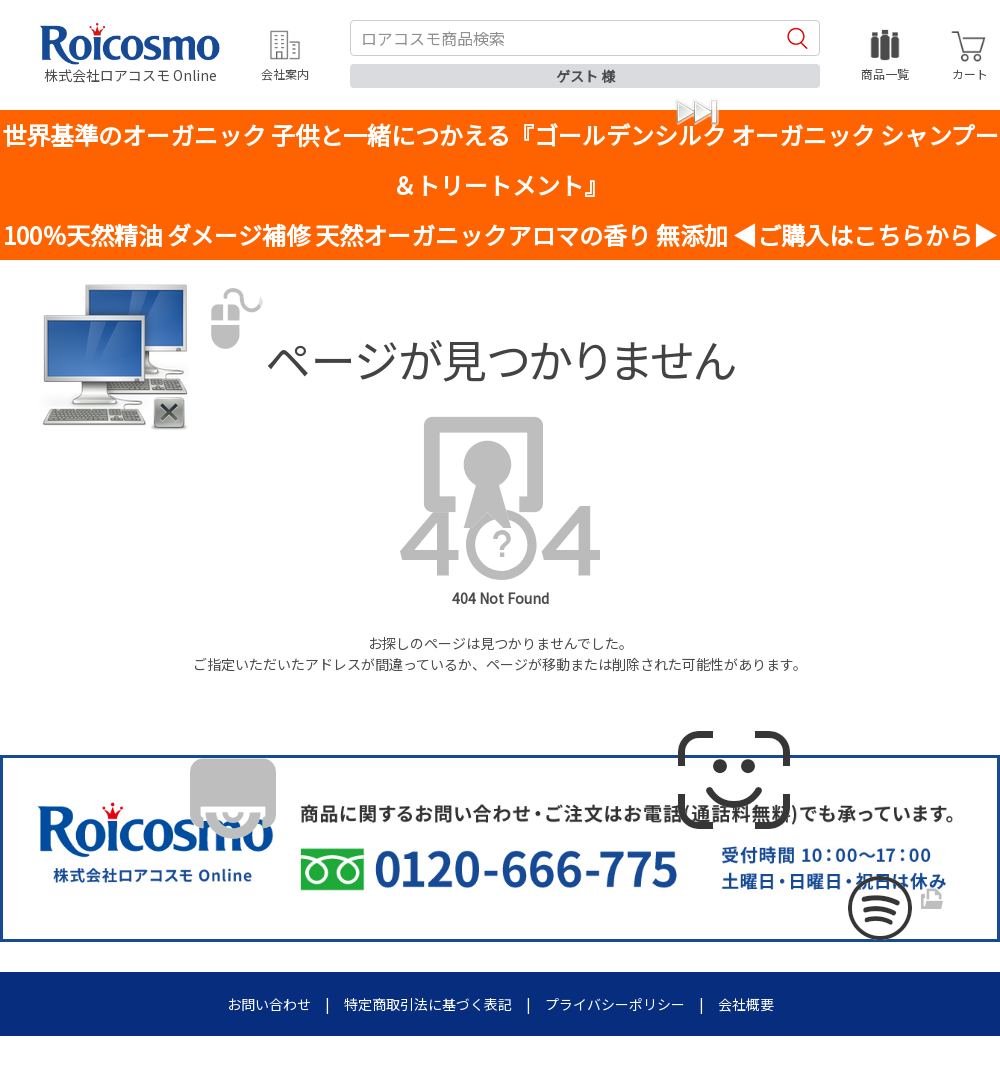 This screenshot has height=1085, width=1000. I want to click on mouse input device settings, so click(231, 320).